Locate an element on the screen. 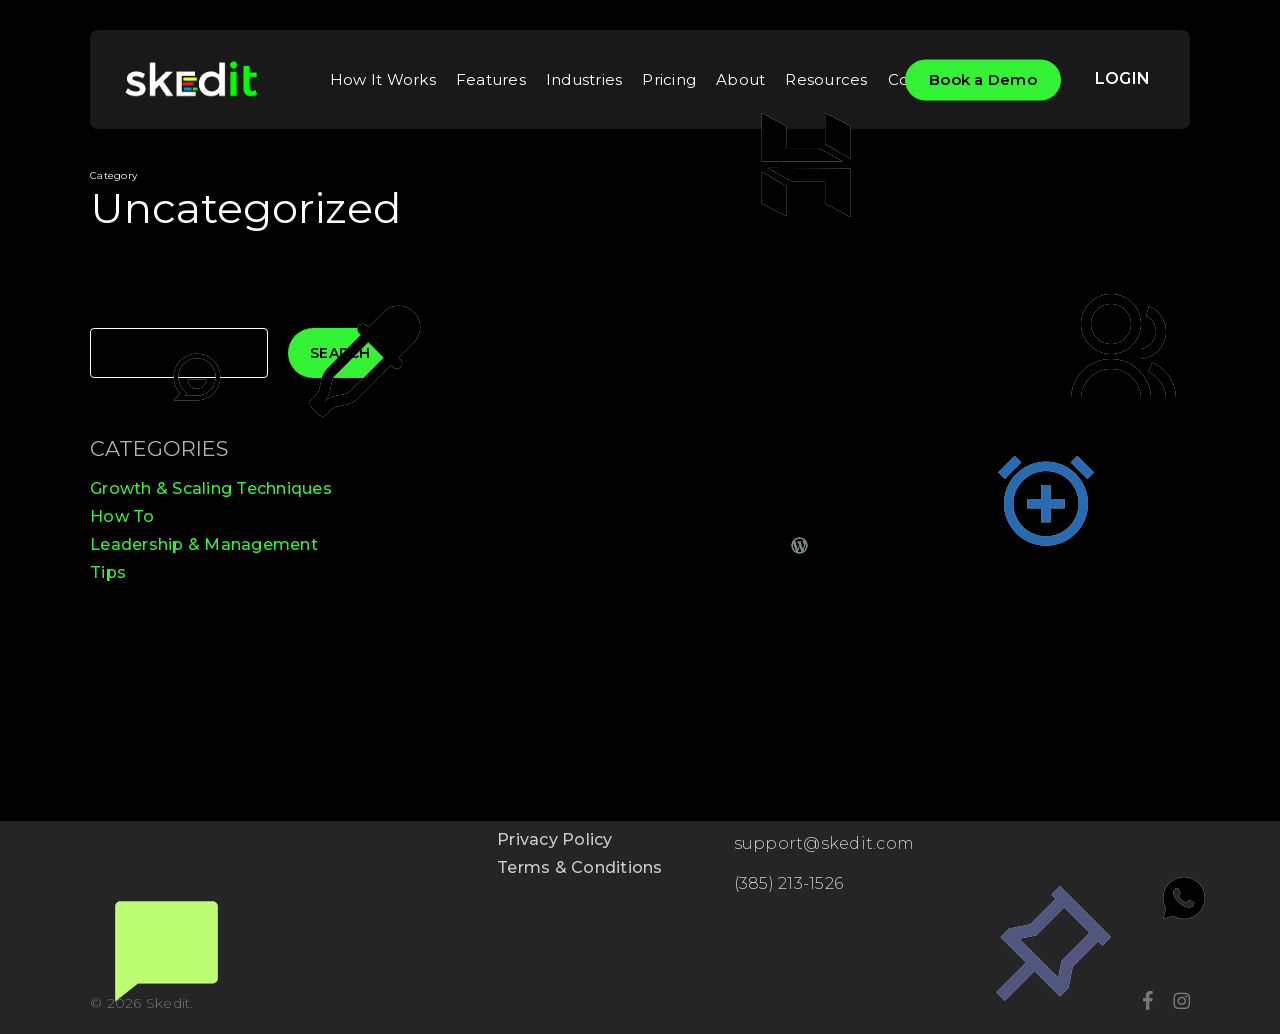 The image size is (1280, 1034). open WhatsApp messaging app is located at coordinates (1184, 898).